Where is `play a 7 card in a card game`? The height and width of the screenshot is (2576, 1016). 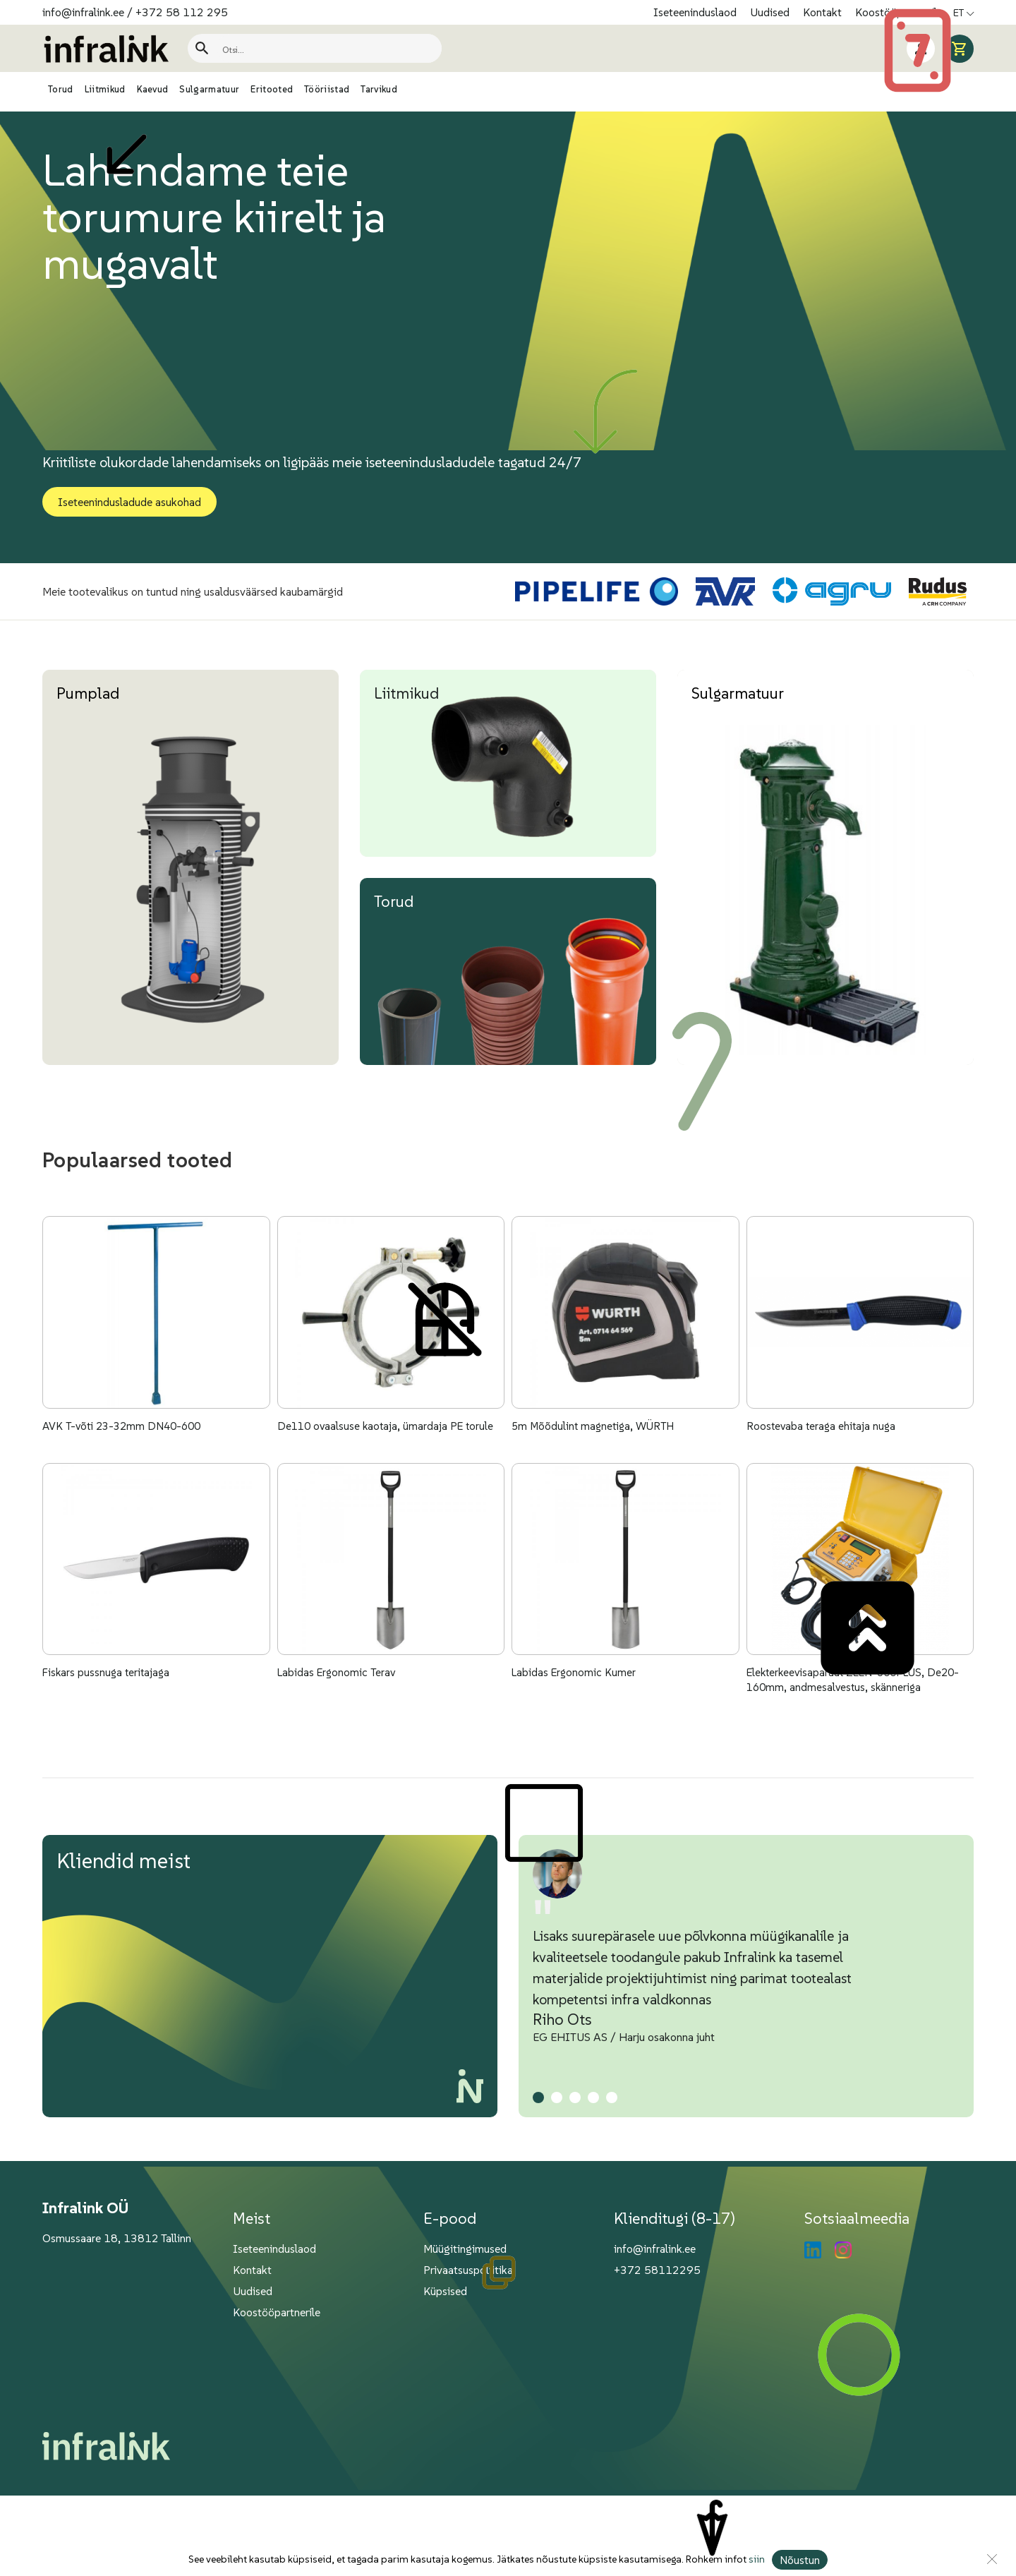
play a 7 card in a card game is located at coordinates (917, 50).